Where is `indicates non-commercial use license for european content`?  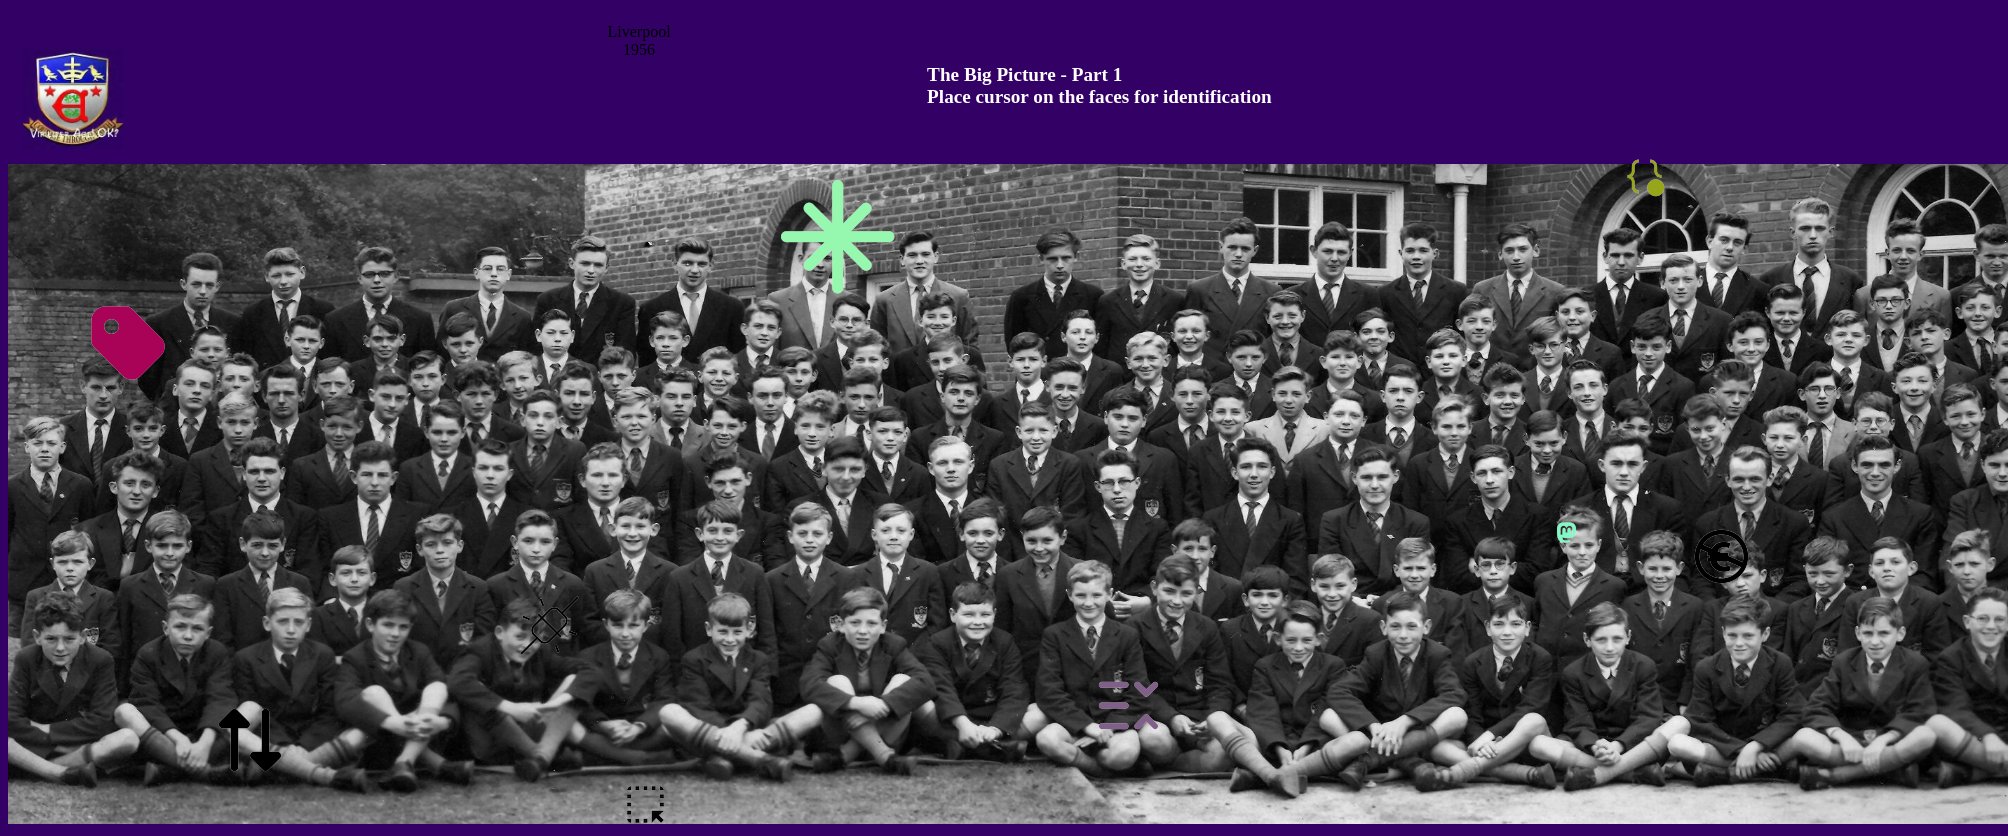
indicates non-commercial use license for european content is located at coordinates (1721, 556).